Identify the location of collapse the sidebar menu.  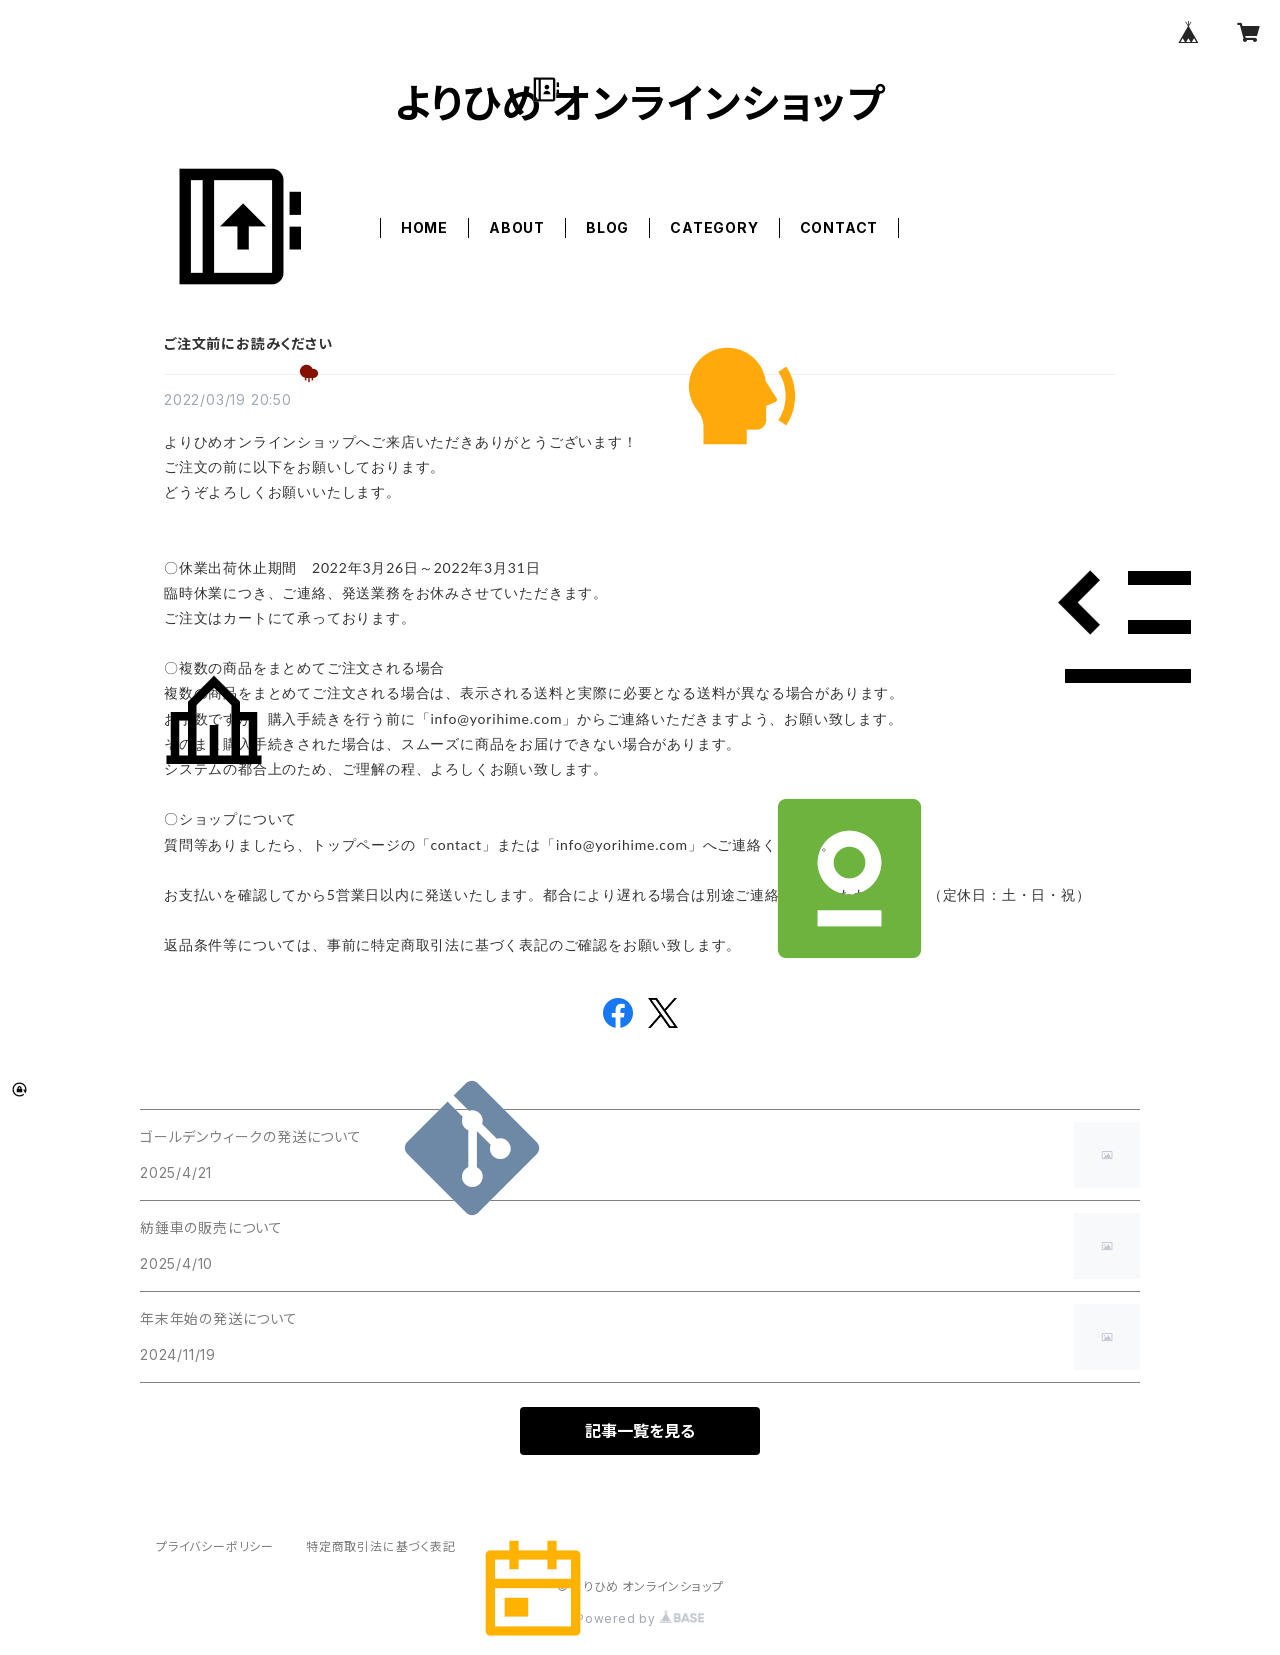
(1128, 627).